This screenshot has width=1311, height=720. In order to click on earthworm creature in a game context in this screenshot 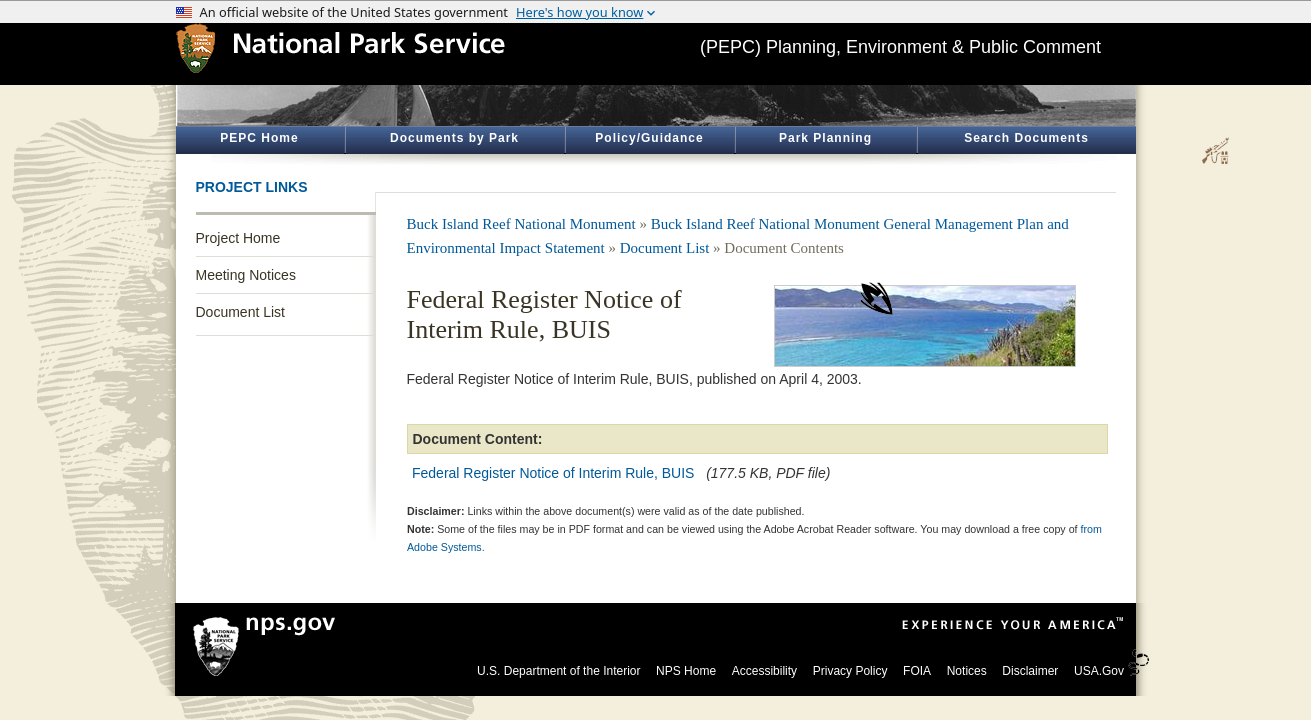, I will do `click(1138, 662)`.